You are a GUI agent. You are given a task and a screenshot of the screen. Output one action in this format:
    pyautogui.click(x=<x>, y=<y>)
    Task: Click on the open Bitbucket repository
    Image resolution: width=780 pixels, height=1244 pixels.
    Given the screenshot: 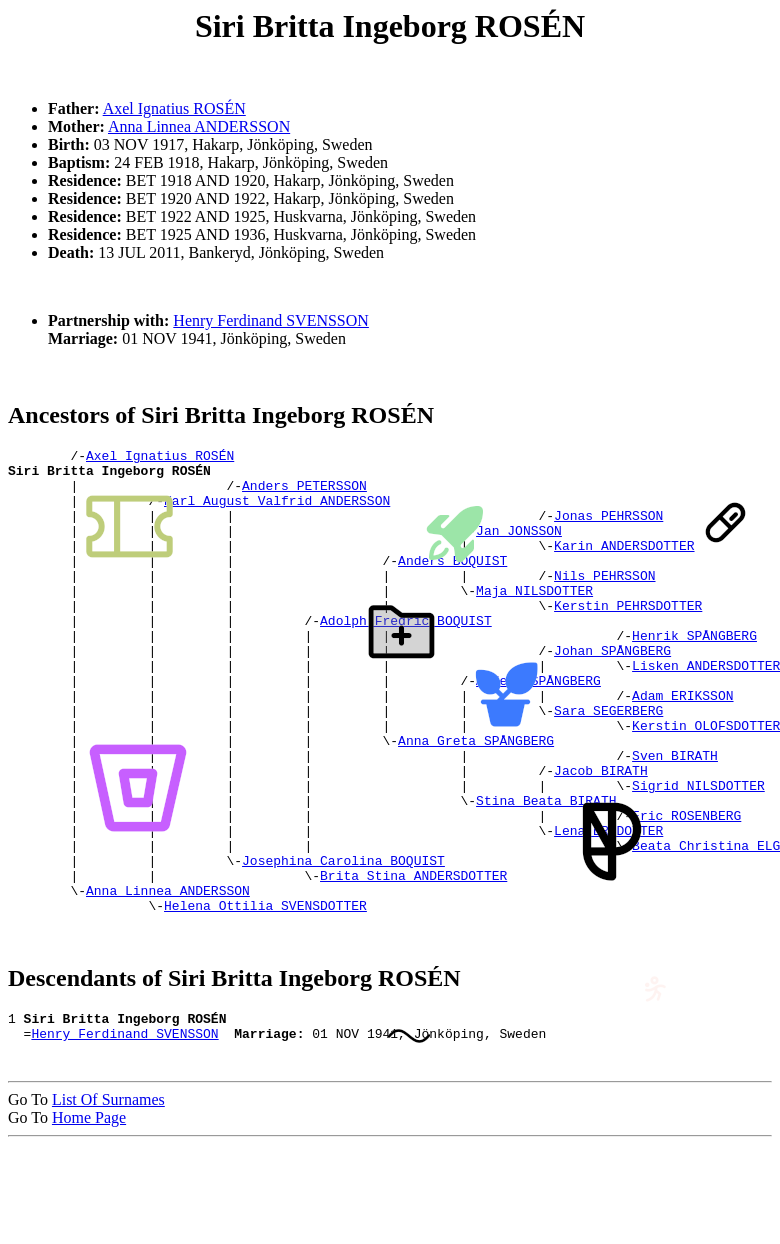 What is the action you would take?
    pyautogui.click(x=138, y=788)
    